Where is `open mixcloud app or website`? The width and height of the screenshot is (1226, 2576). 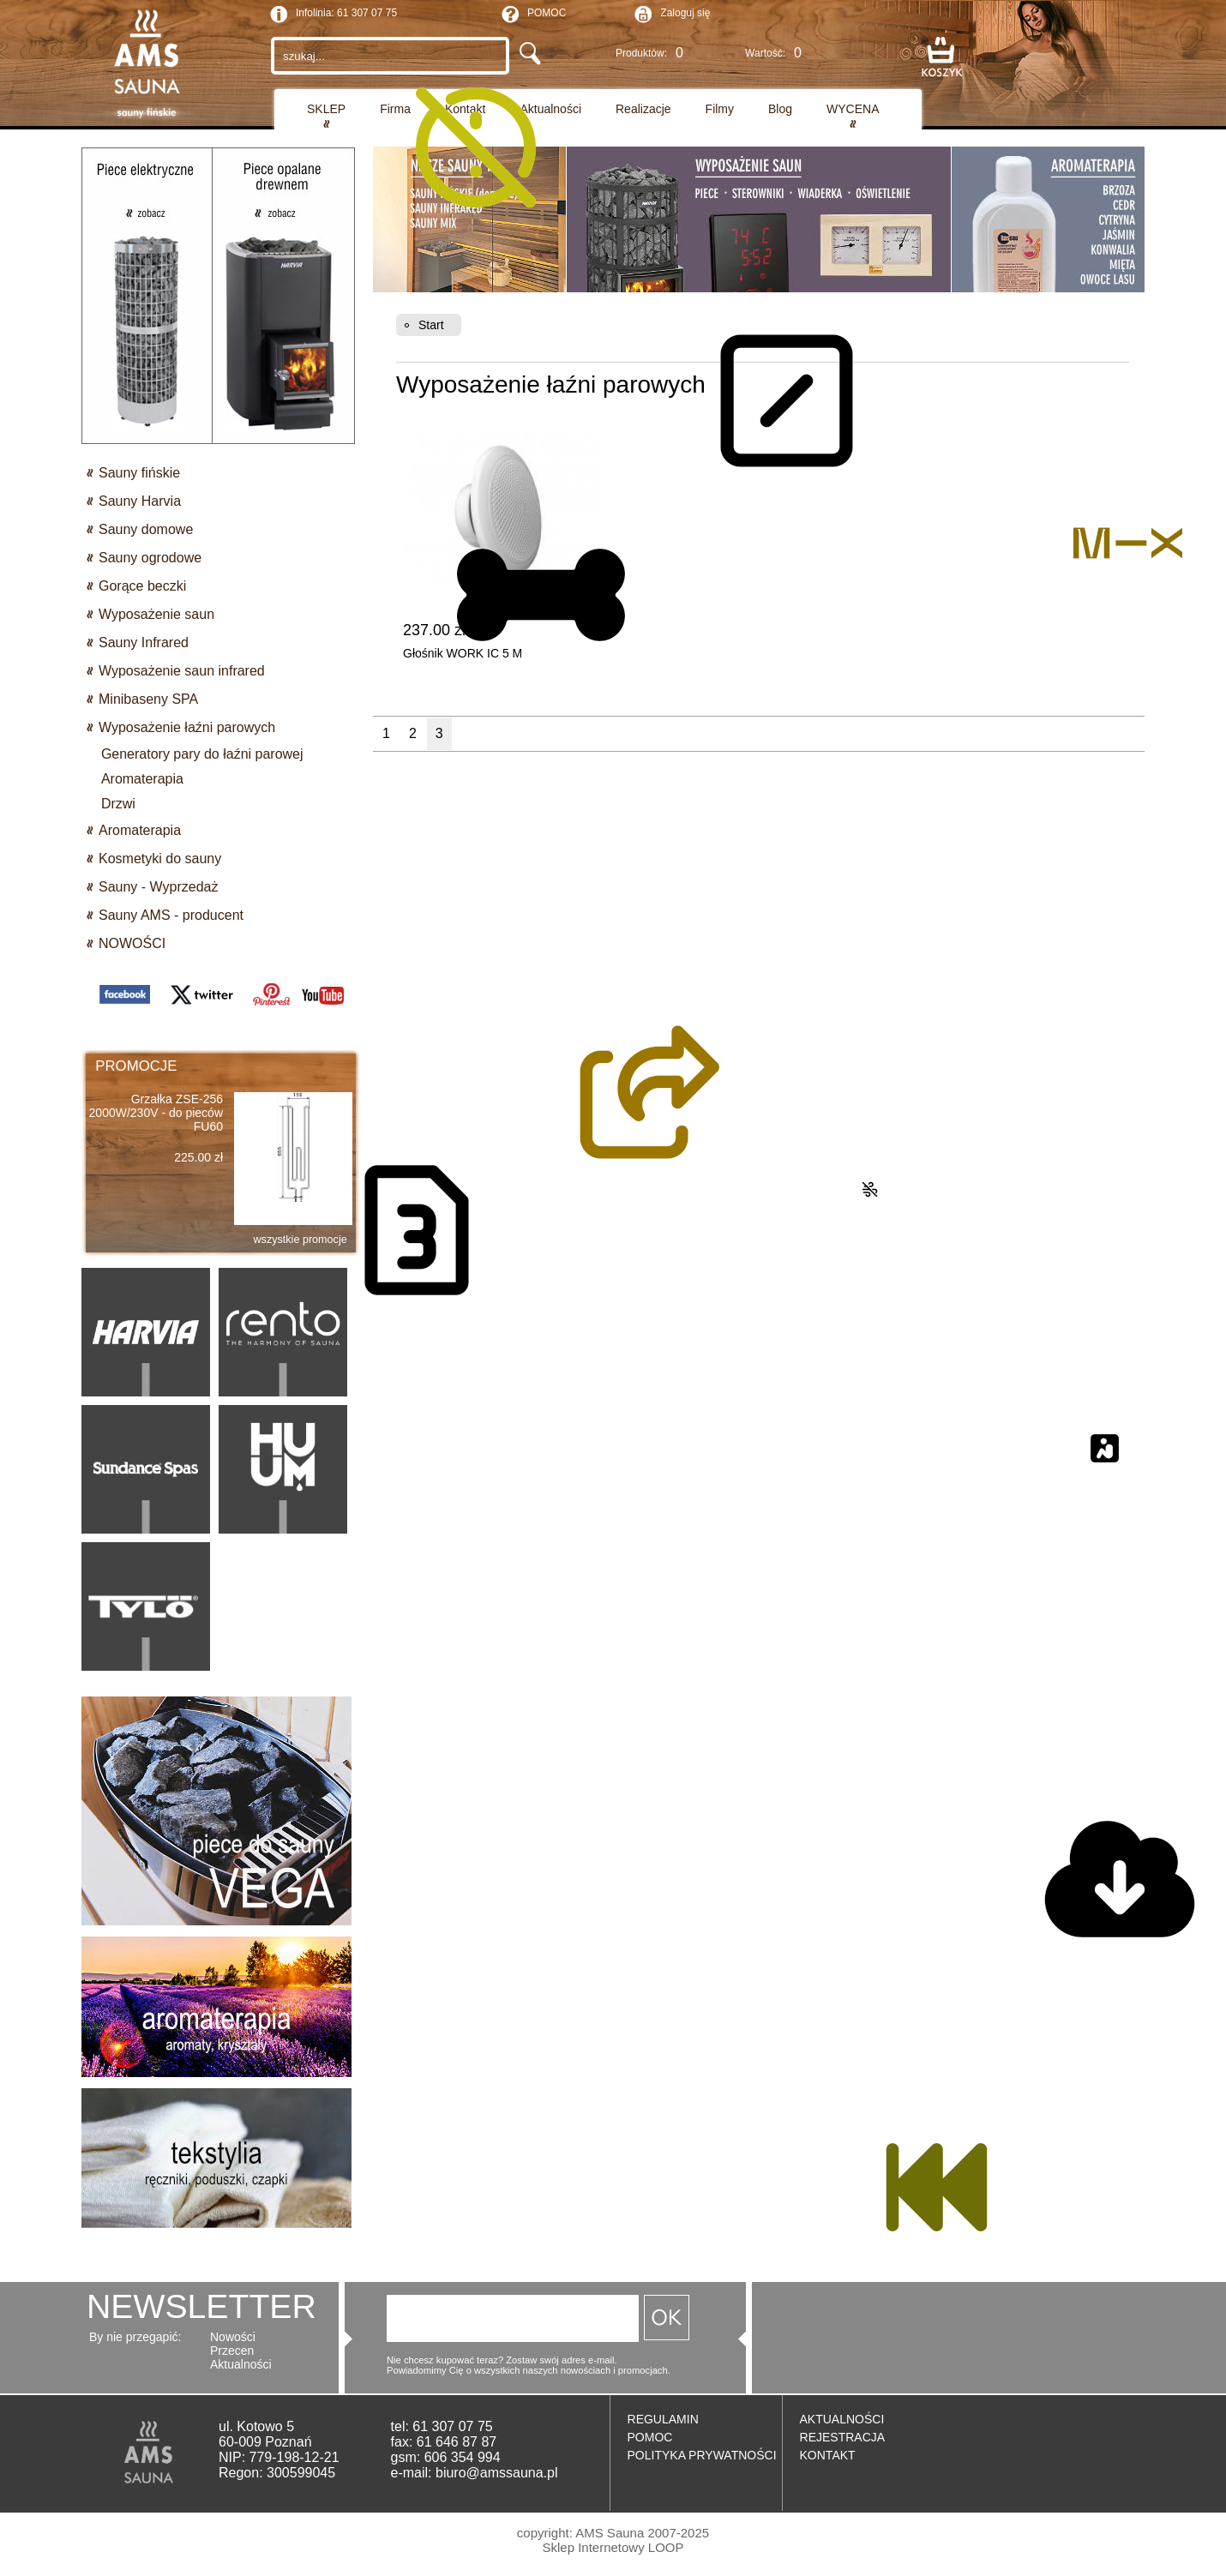
open mixcloud app or website is located at coordinates (1127, 543).